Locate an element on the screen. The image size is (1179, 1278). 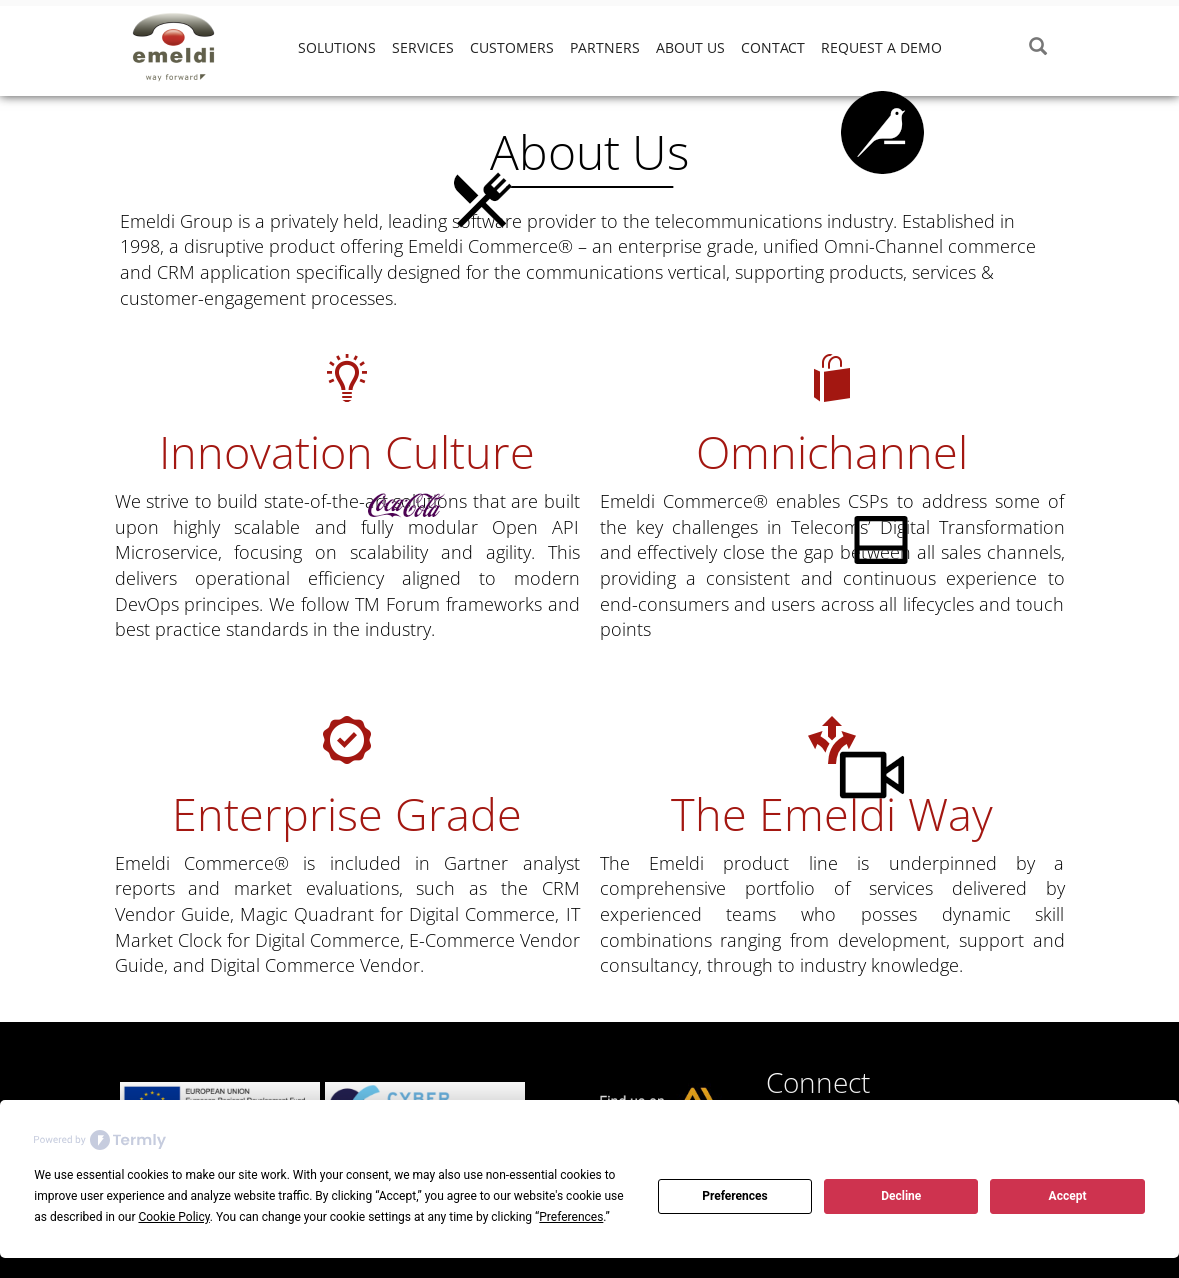
open the mealie recipe manager app is located at coordinates (483, 200).